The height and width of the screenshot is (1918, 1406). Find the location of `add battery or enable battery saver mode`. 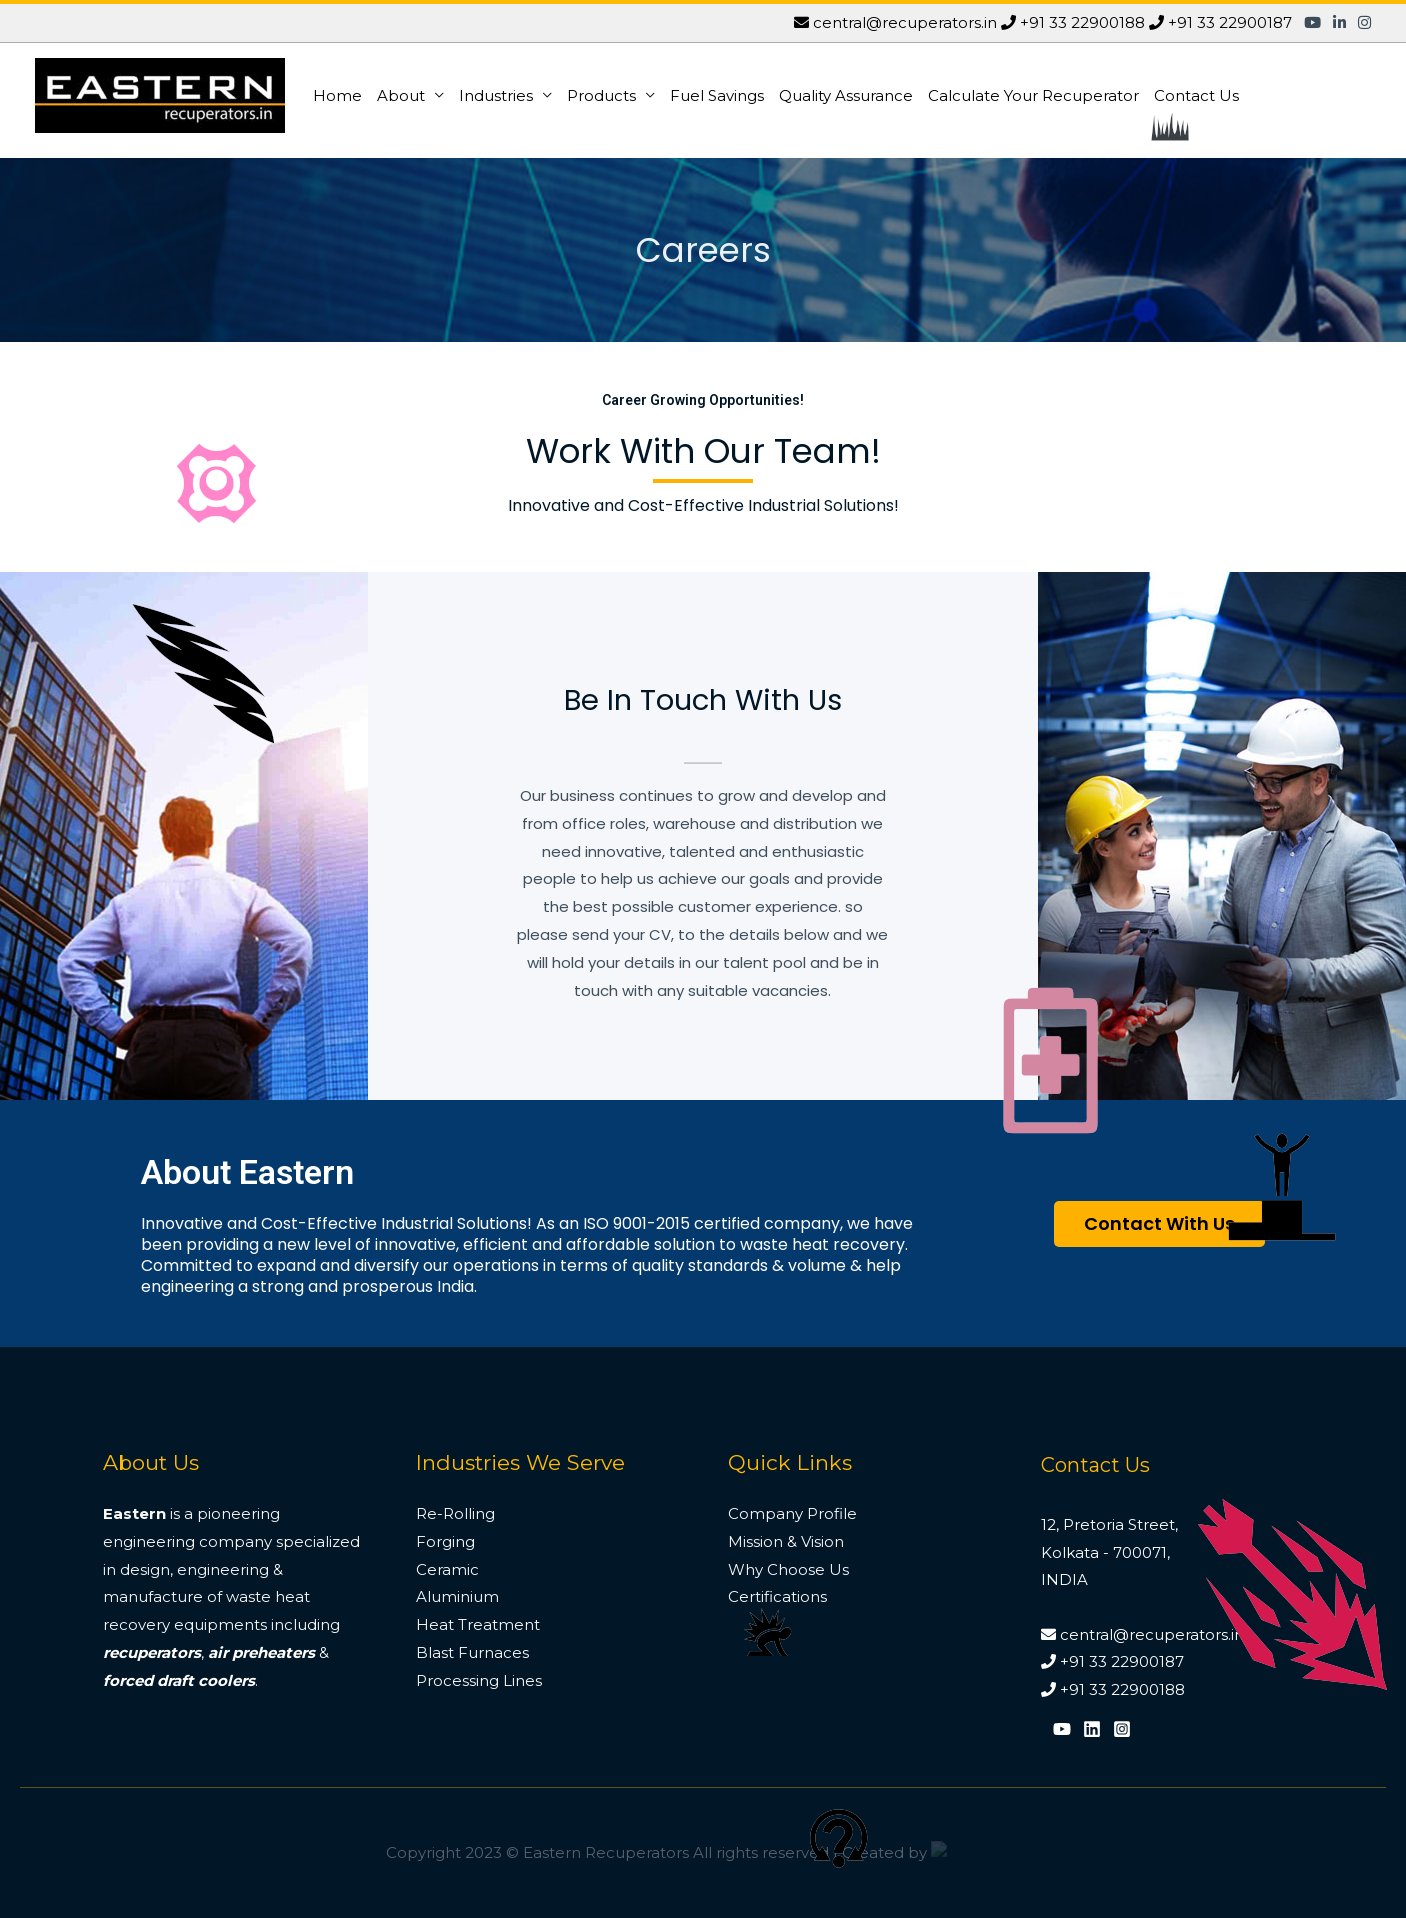

add battery or enable battery saver mode is located at coordinates (1050, 1060).